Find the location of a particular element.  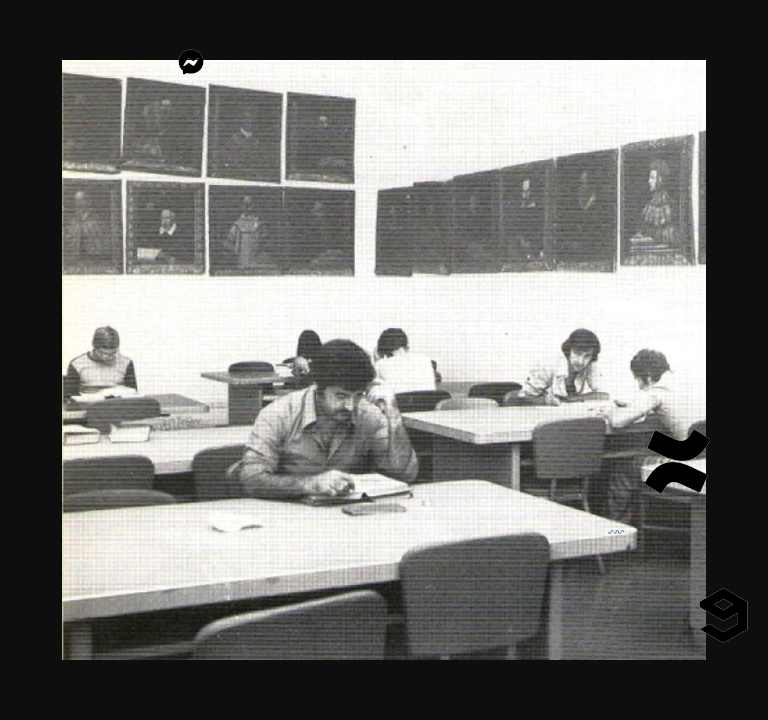

open the 9GAG app is located at coordinates (723, 615).